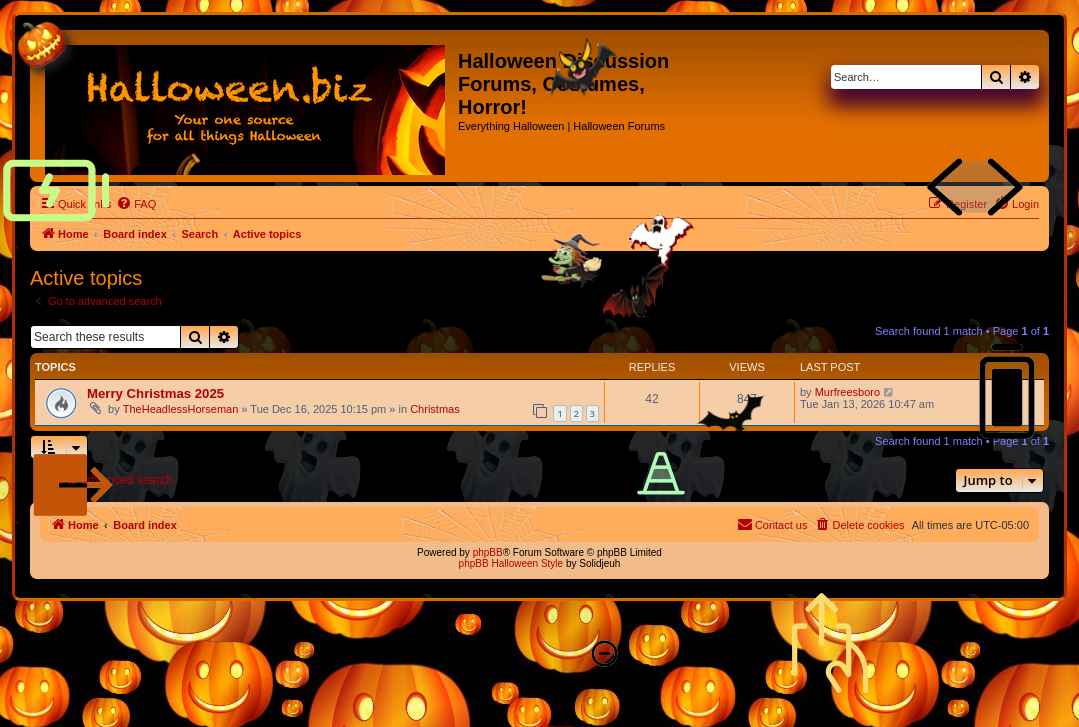 This screenshot has height=727, width=1079. I want to click on remove an item from a list or cart, so click(604, 653).